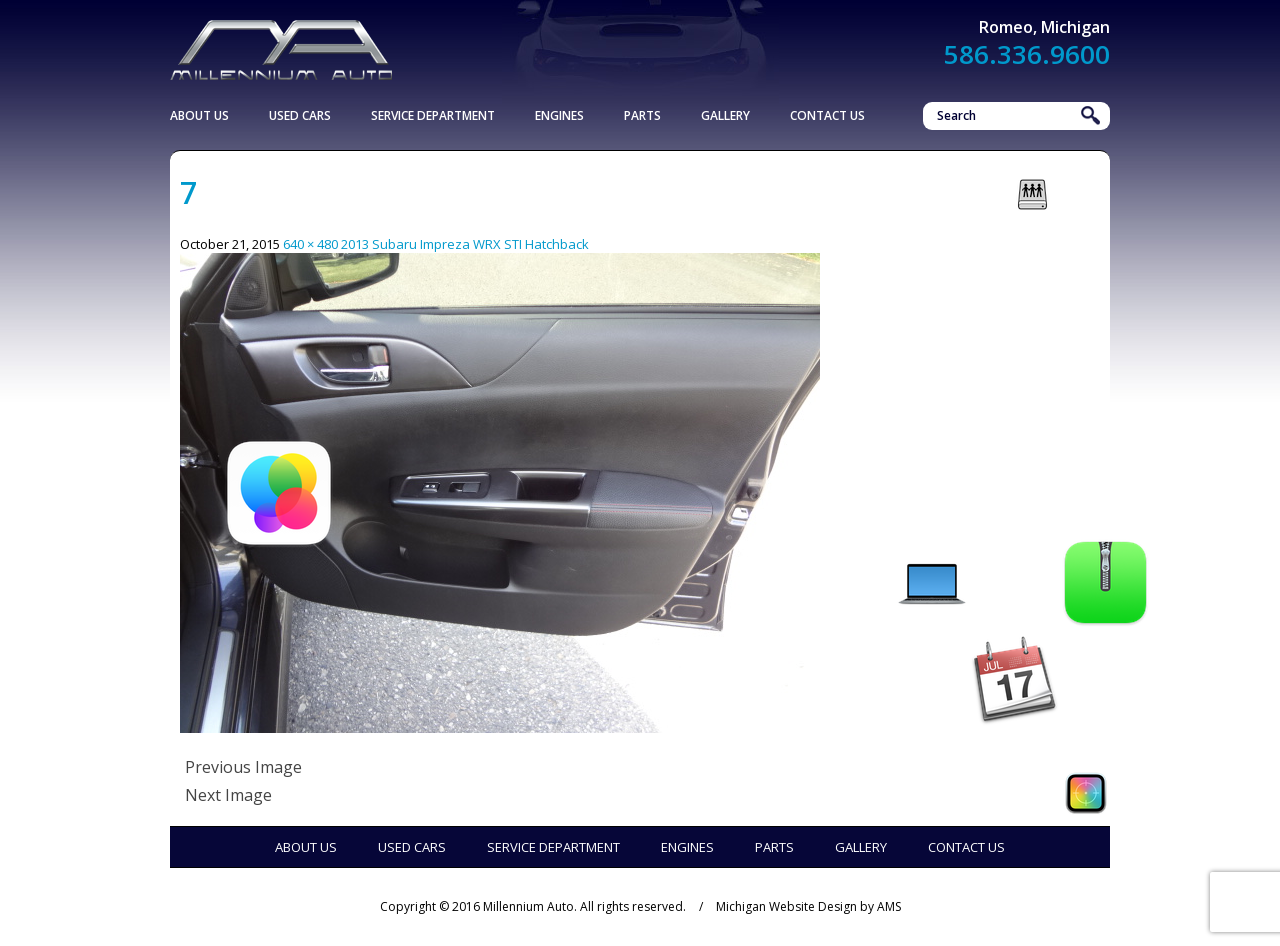 The image size is (1280, 946). Describe the element at coordinates (1032, 194) in the screenshot. I see `access a shared network drive` at that location.